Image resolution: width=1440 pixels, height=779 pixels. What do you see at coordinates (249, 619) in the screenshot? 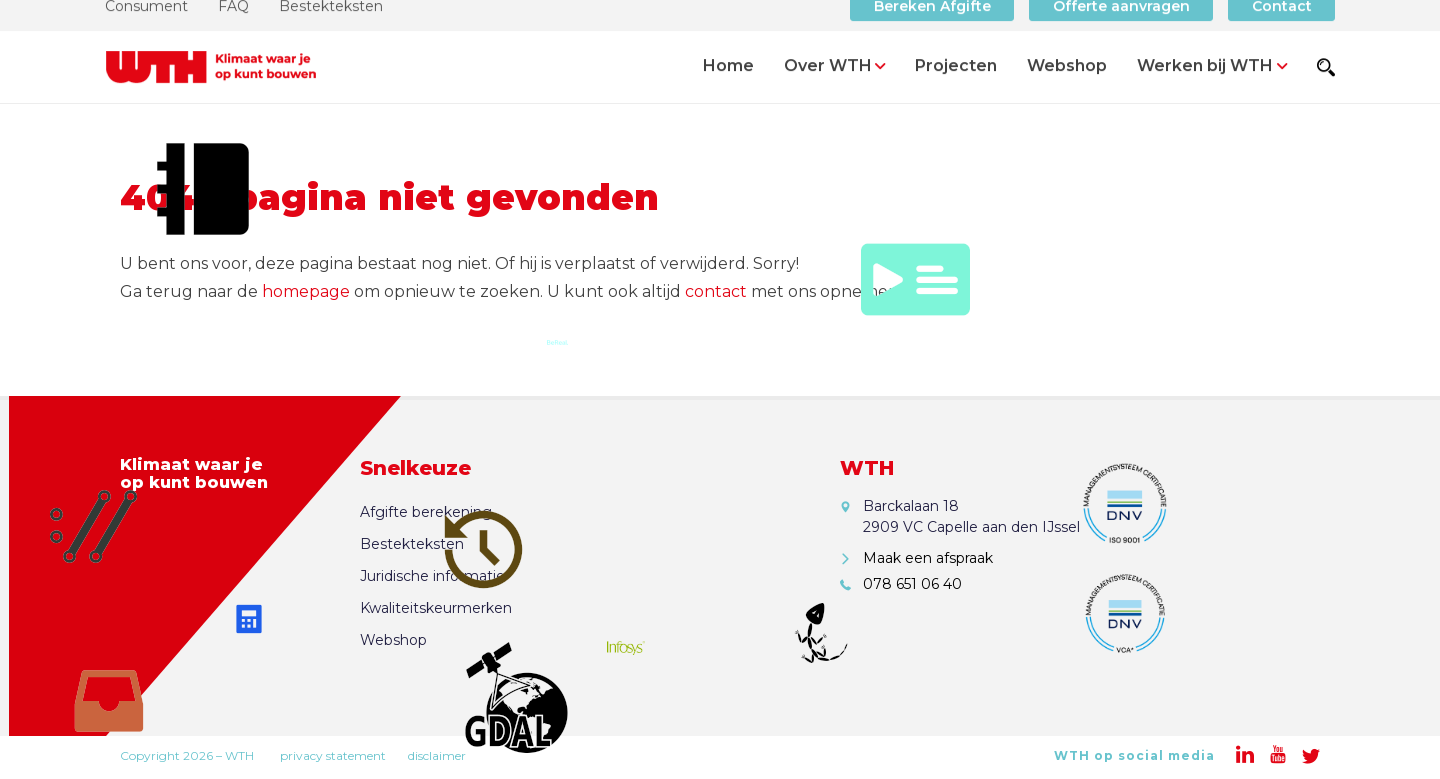
I see `open the calculator app` at bounding box center [249, 619].